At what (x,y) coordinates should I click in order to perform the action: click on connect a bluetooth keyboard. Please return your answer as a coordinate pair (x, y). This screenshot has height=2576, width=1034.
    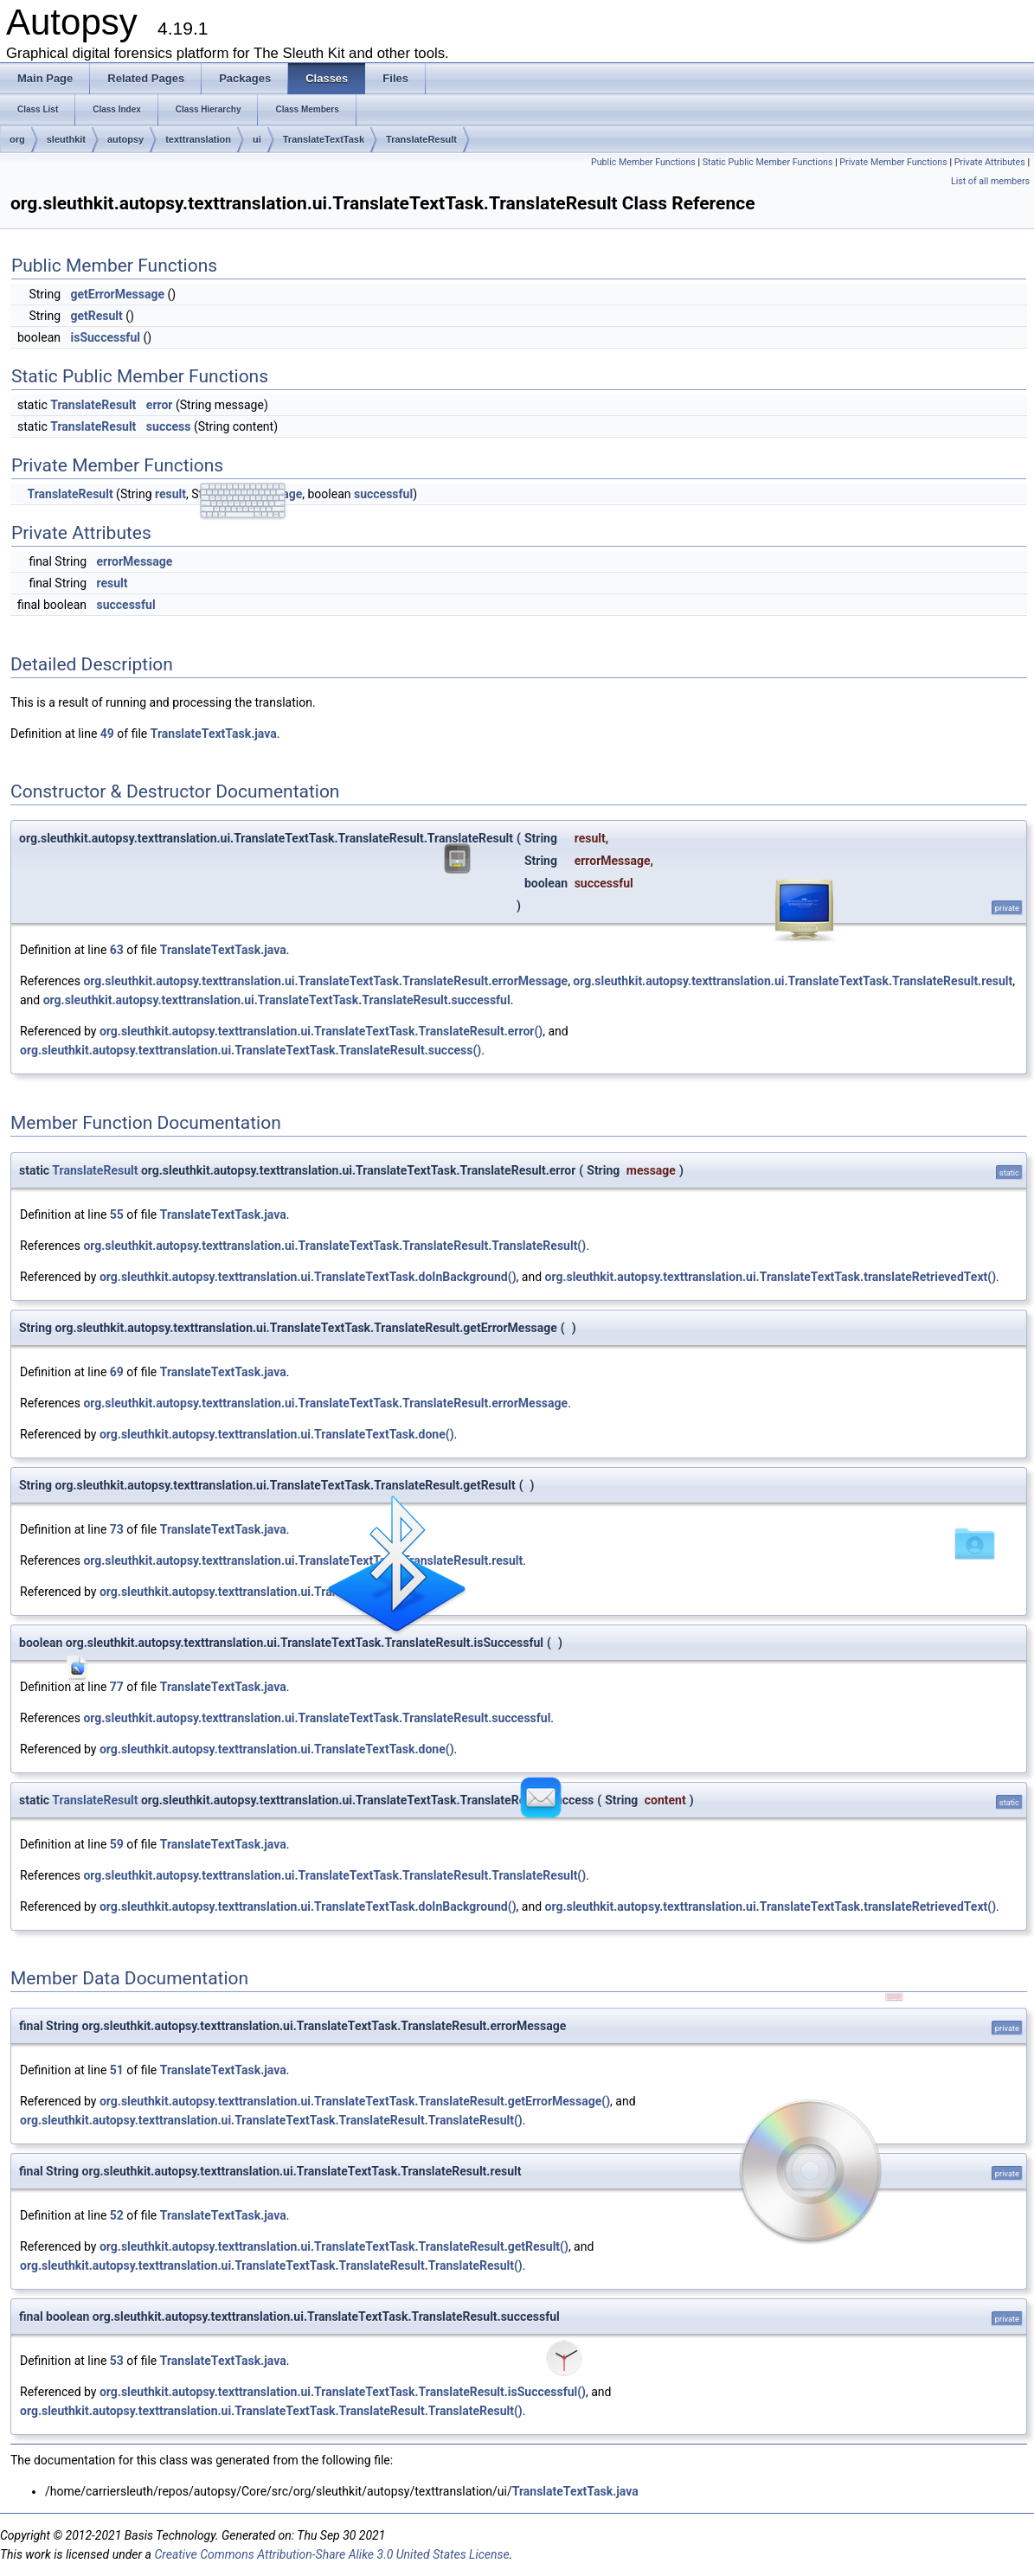
    Looking at the image, I should click on (242, 500).